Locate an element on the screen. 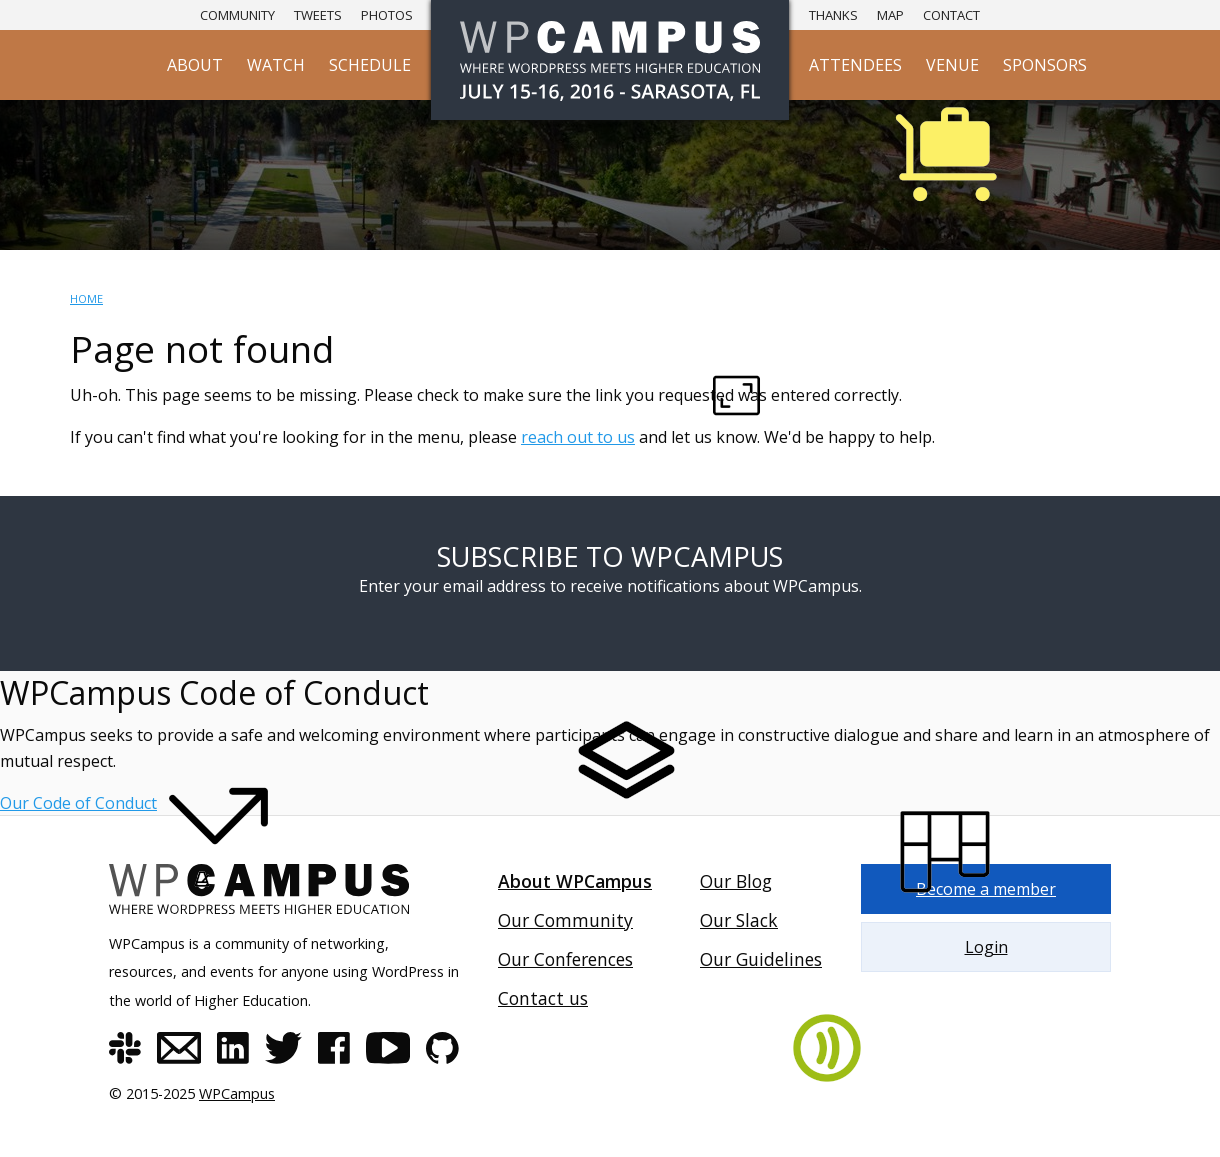 Image resolution: width=1220 pixels, height=1157 pixels. tap to pay with contactless payment is located at coordinates (827, 1048).